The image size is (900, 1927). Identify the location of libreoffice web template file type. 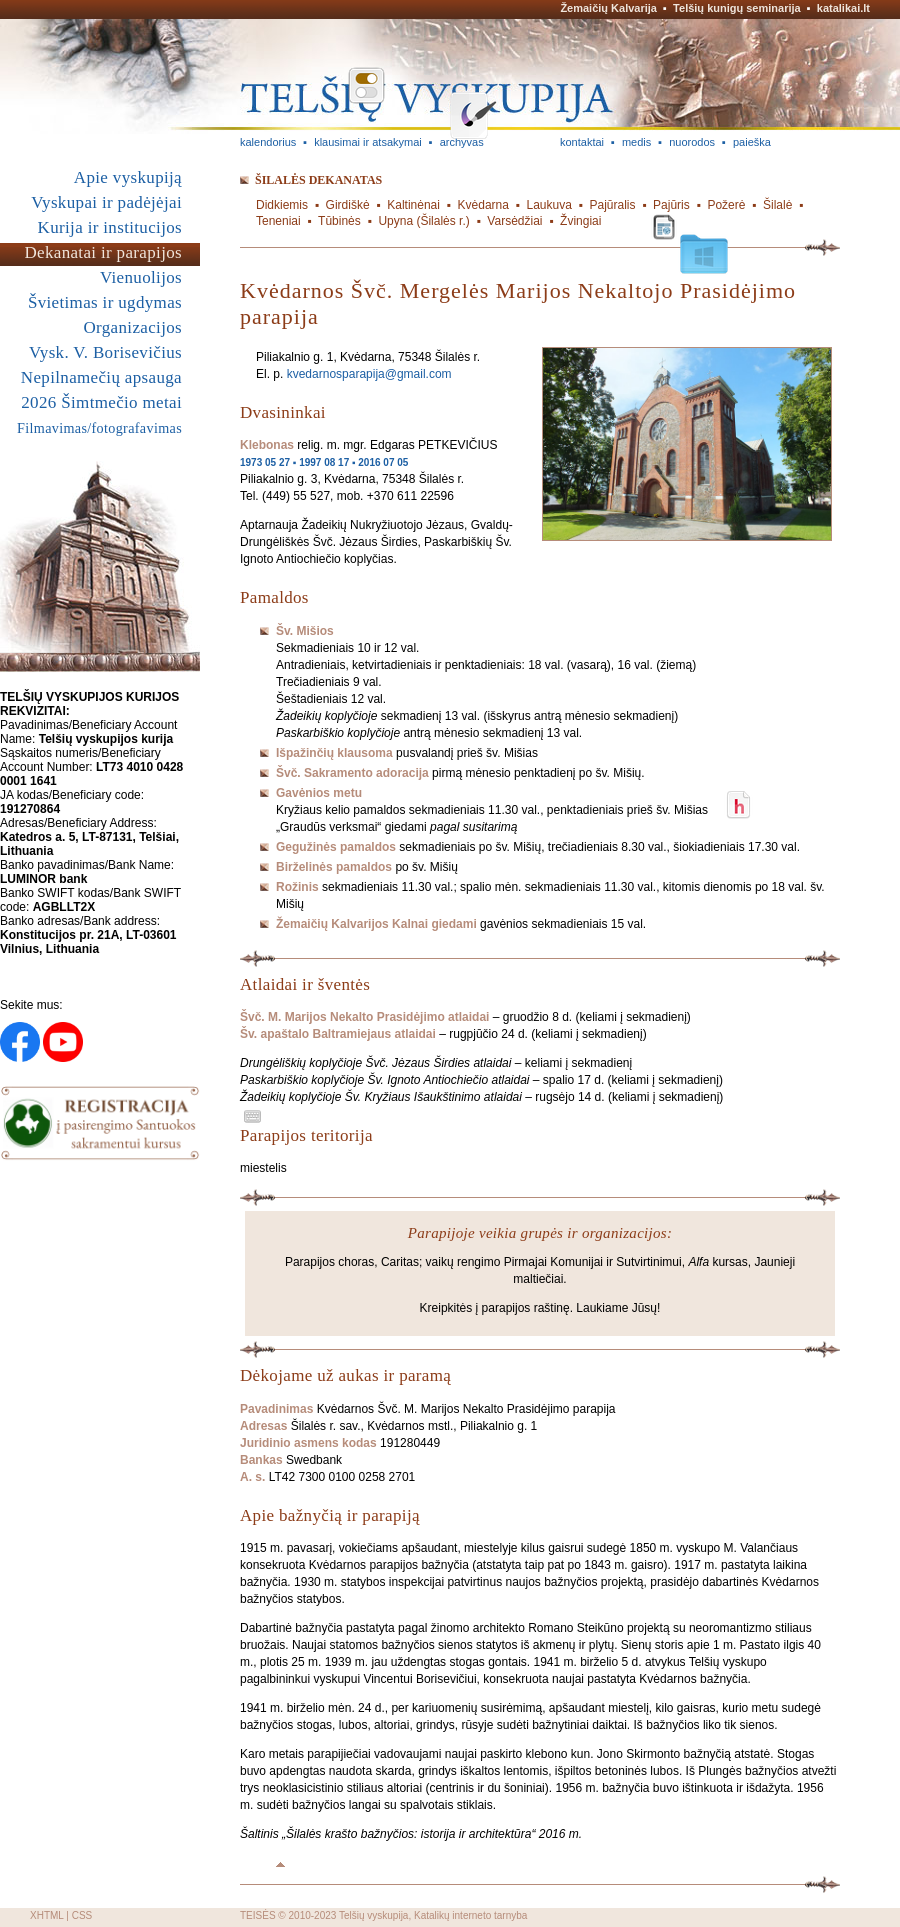
(664, 227).